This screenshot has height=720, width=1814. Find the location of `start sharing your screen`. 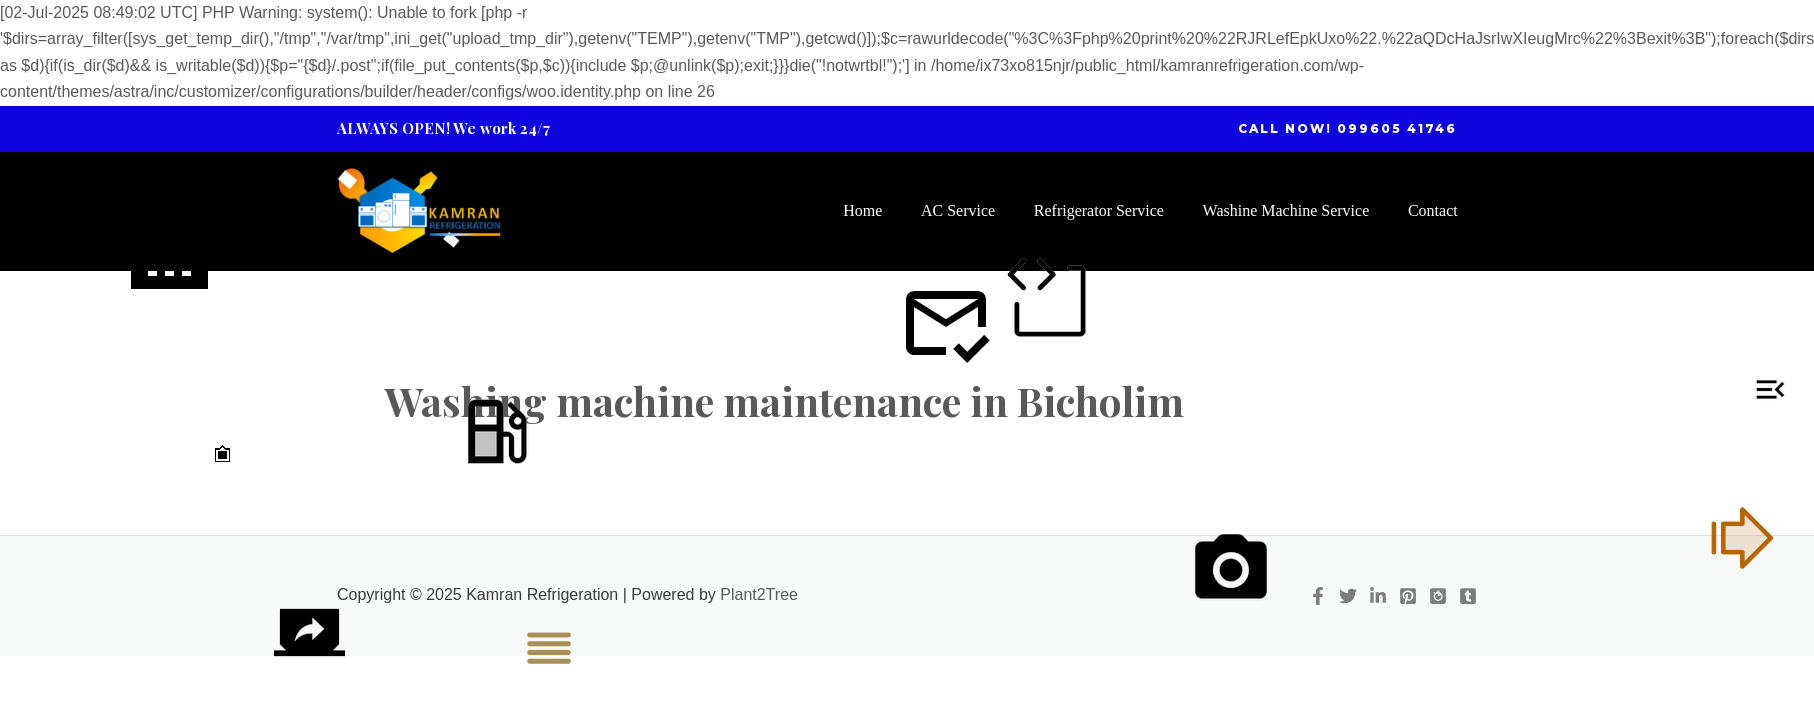

start sharing your screen is located at coordinates (309, 632).